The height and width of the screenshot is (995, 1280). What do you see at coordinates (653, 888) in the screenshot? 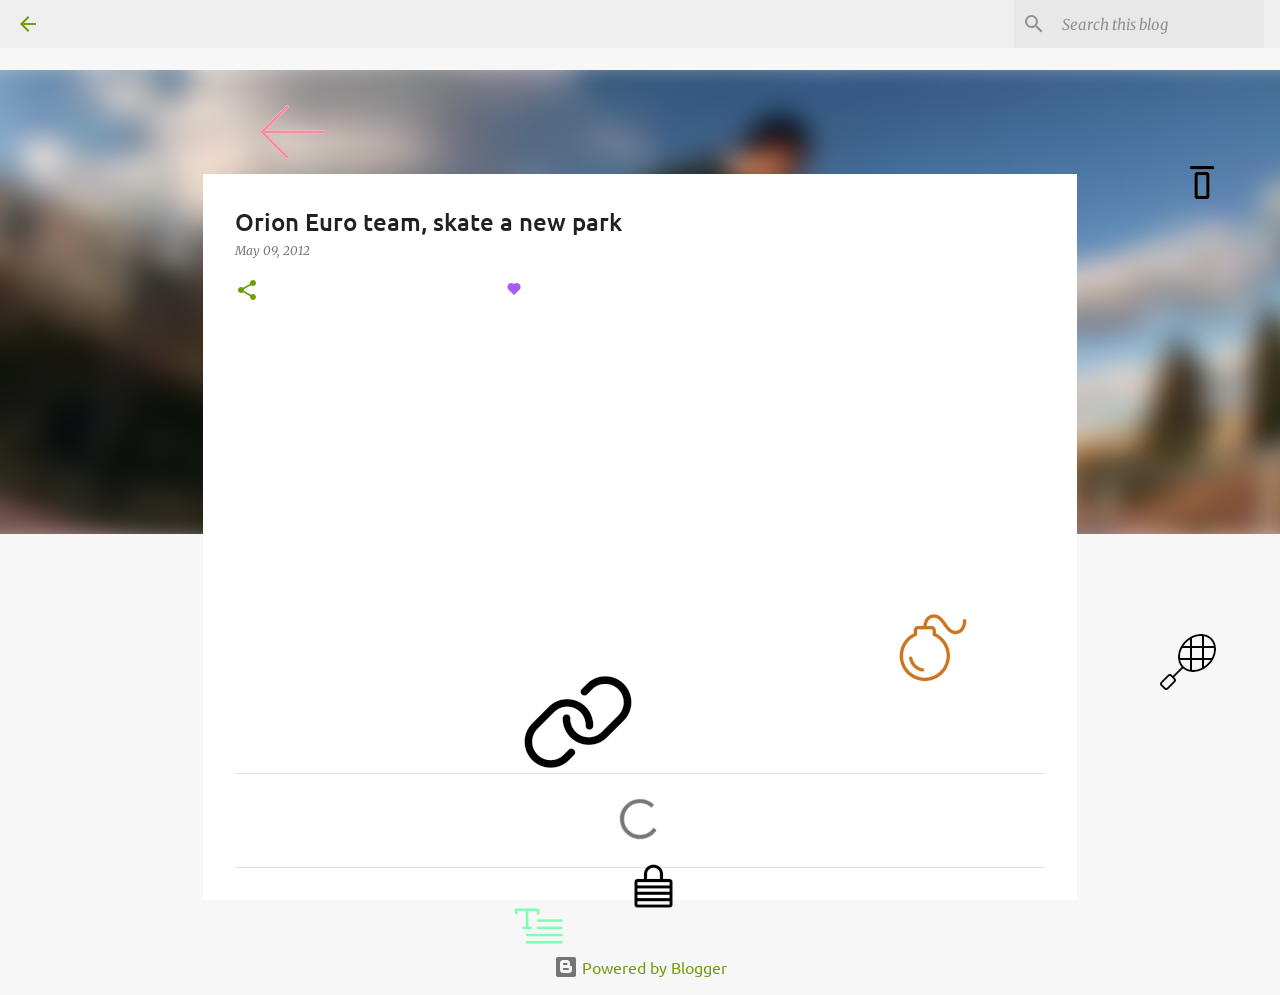
I see `indicates a secure or encrypted connection` at bounding box center [653, 888].